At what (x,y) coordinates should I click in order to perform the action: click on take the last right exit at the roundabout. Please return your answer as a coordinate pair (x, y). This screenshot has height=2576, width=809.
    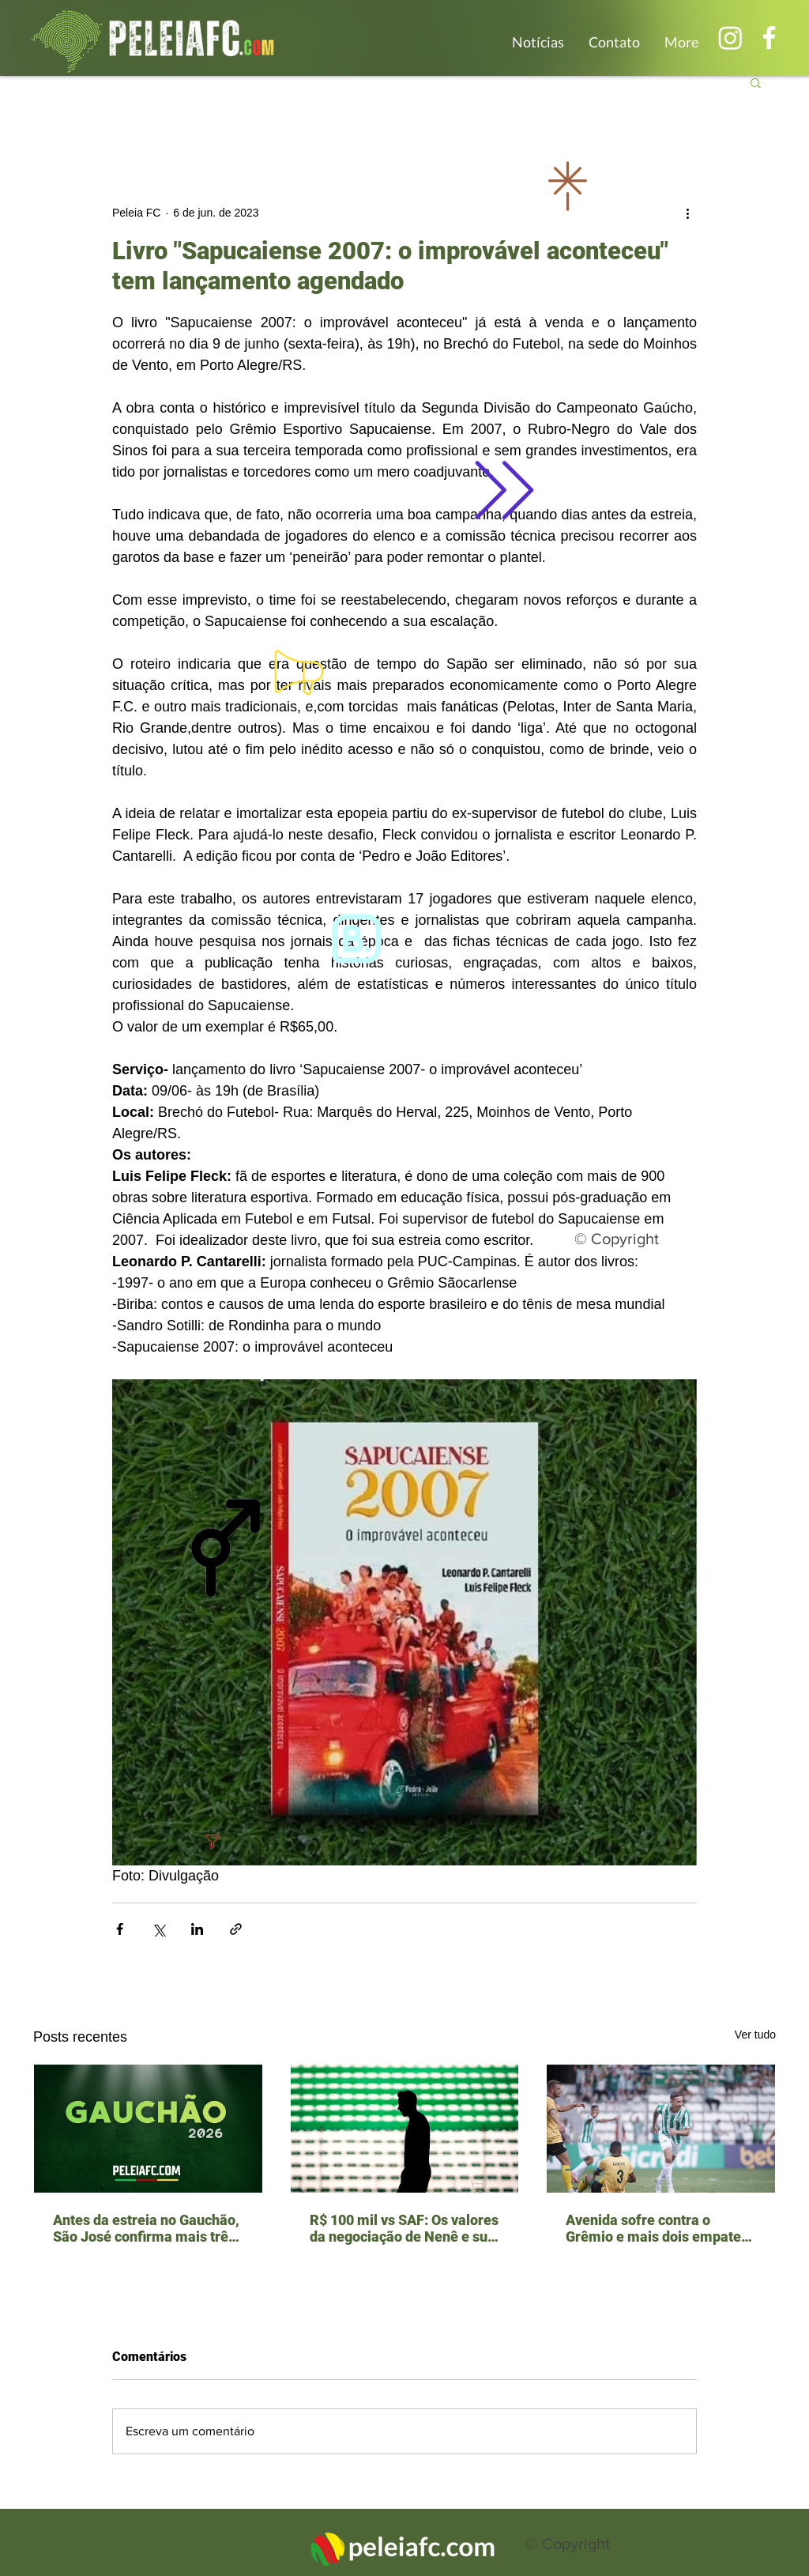
    Looking at the image, I should click on (225, 1548).